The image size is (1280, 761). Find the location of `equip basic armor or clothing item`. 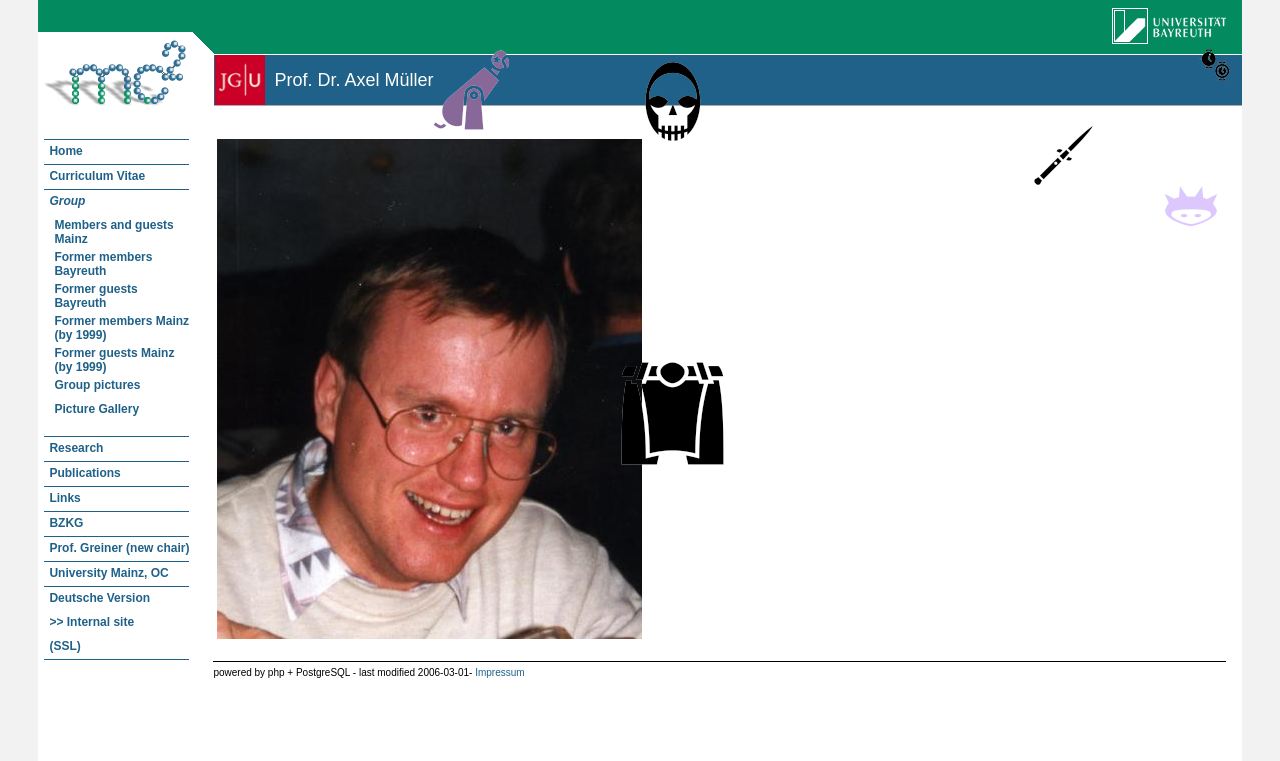

equip basic armor or clothing item is located at coordinates (672, 413).